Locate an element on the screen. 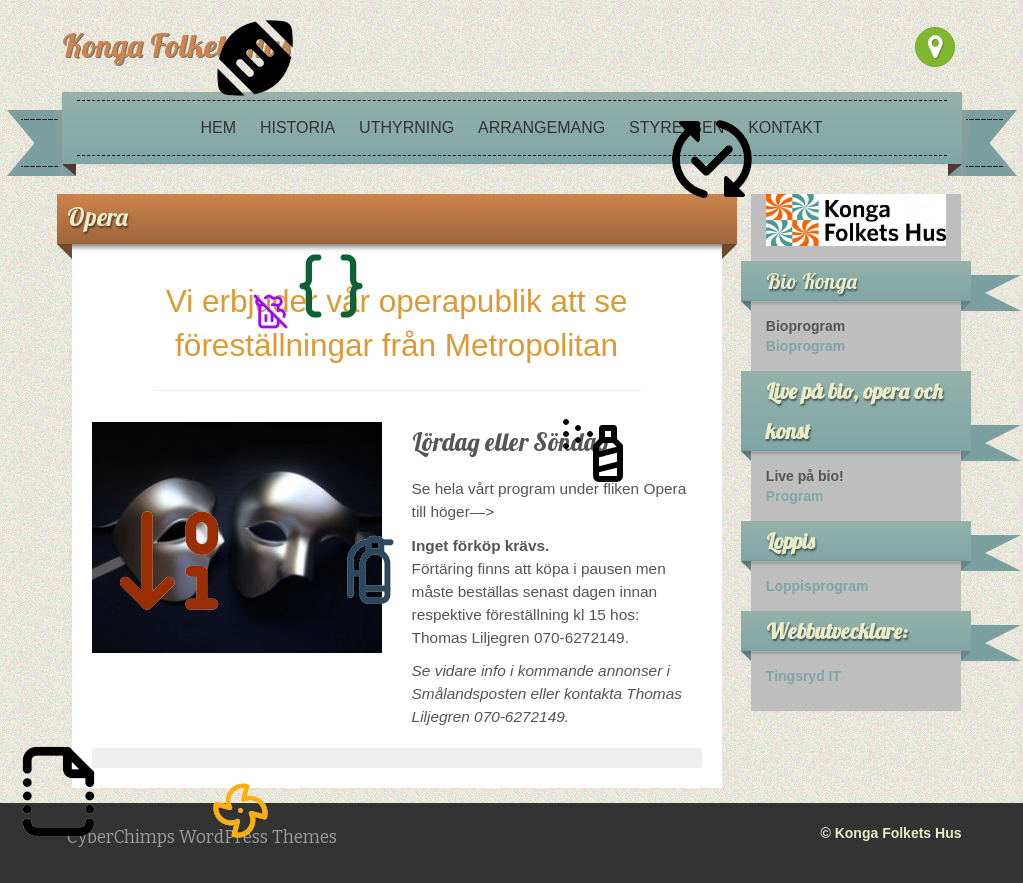 This screenshot has width=1023, height=883. access spray or paint tools is located at coordinates (593, 449).